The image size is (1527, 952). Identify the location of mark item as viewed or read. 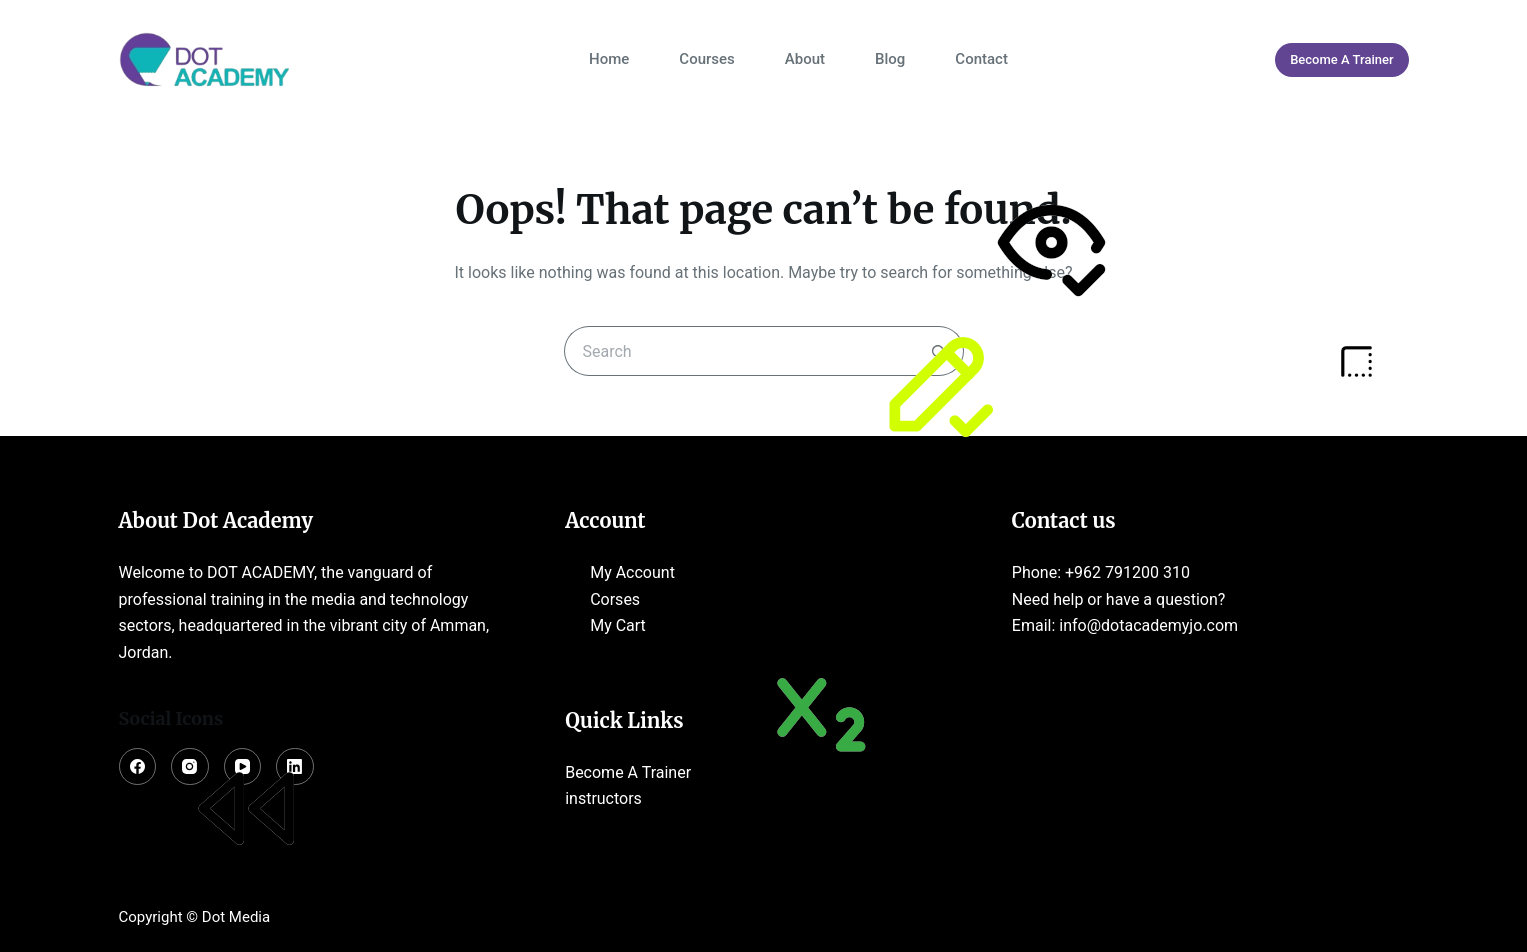
(1051, 242).